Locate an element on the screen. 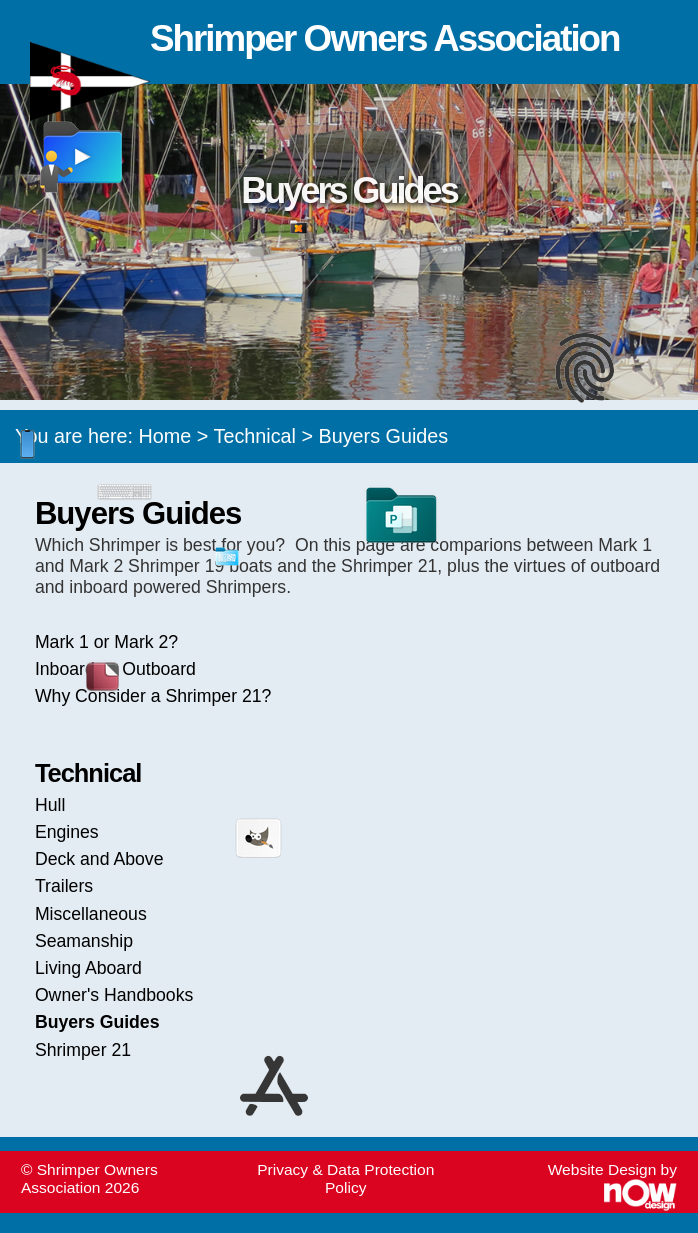  connect a bluetooth keyboard is located at coordinates (124, 491).